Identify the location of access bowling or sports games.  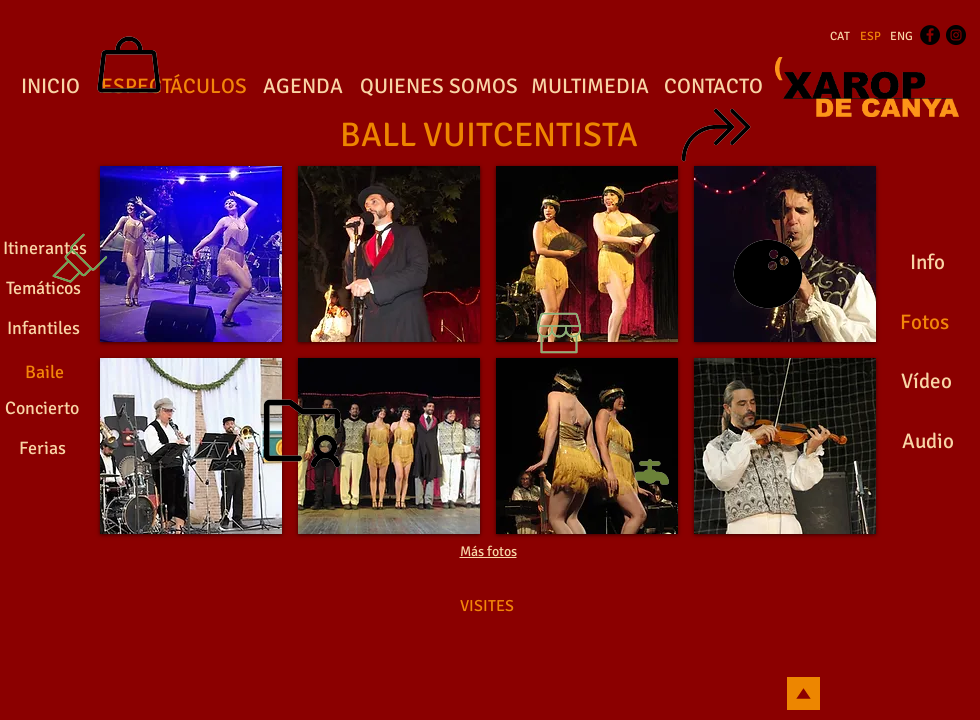
(768, 274).